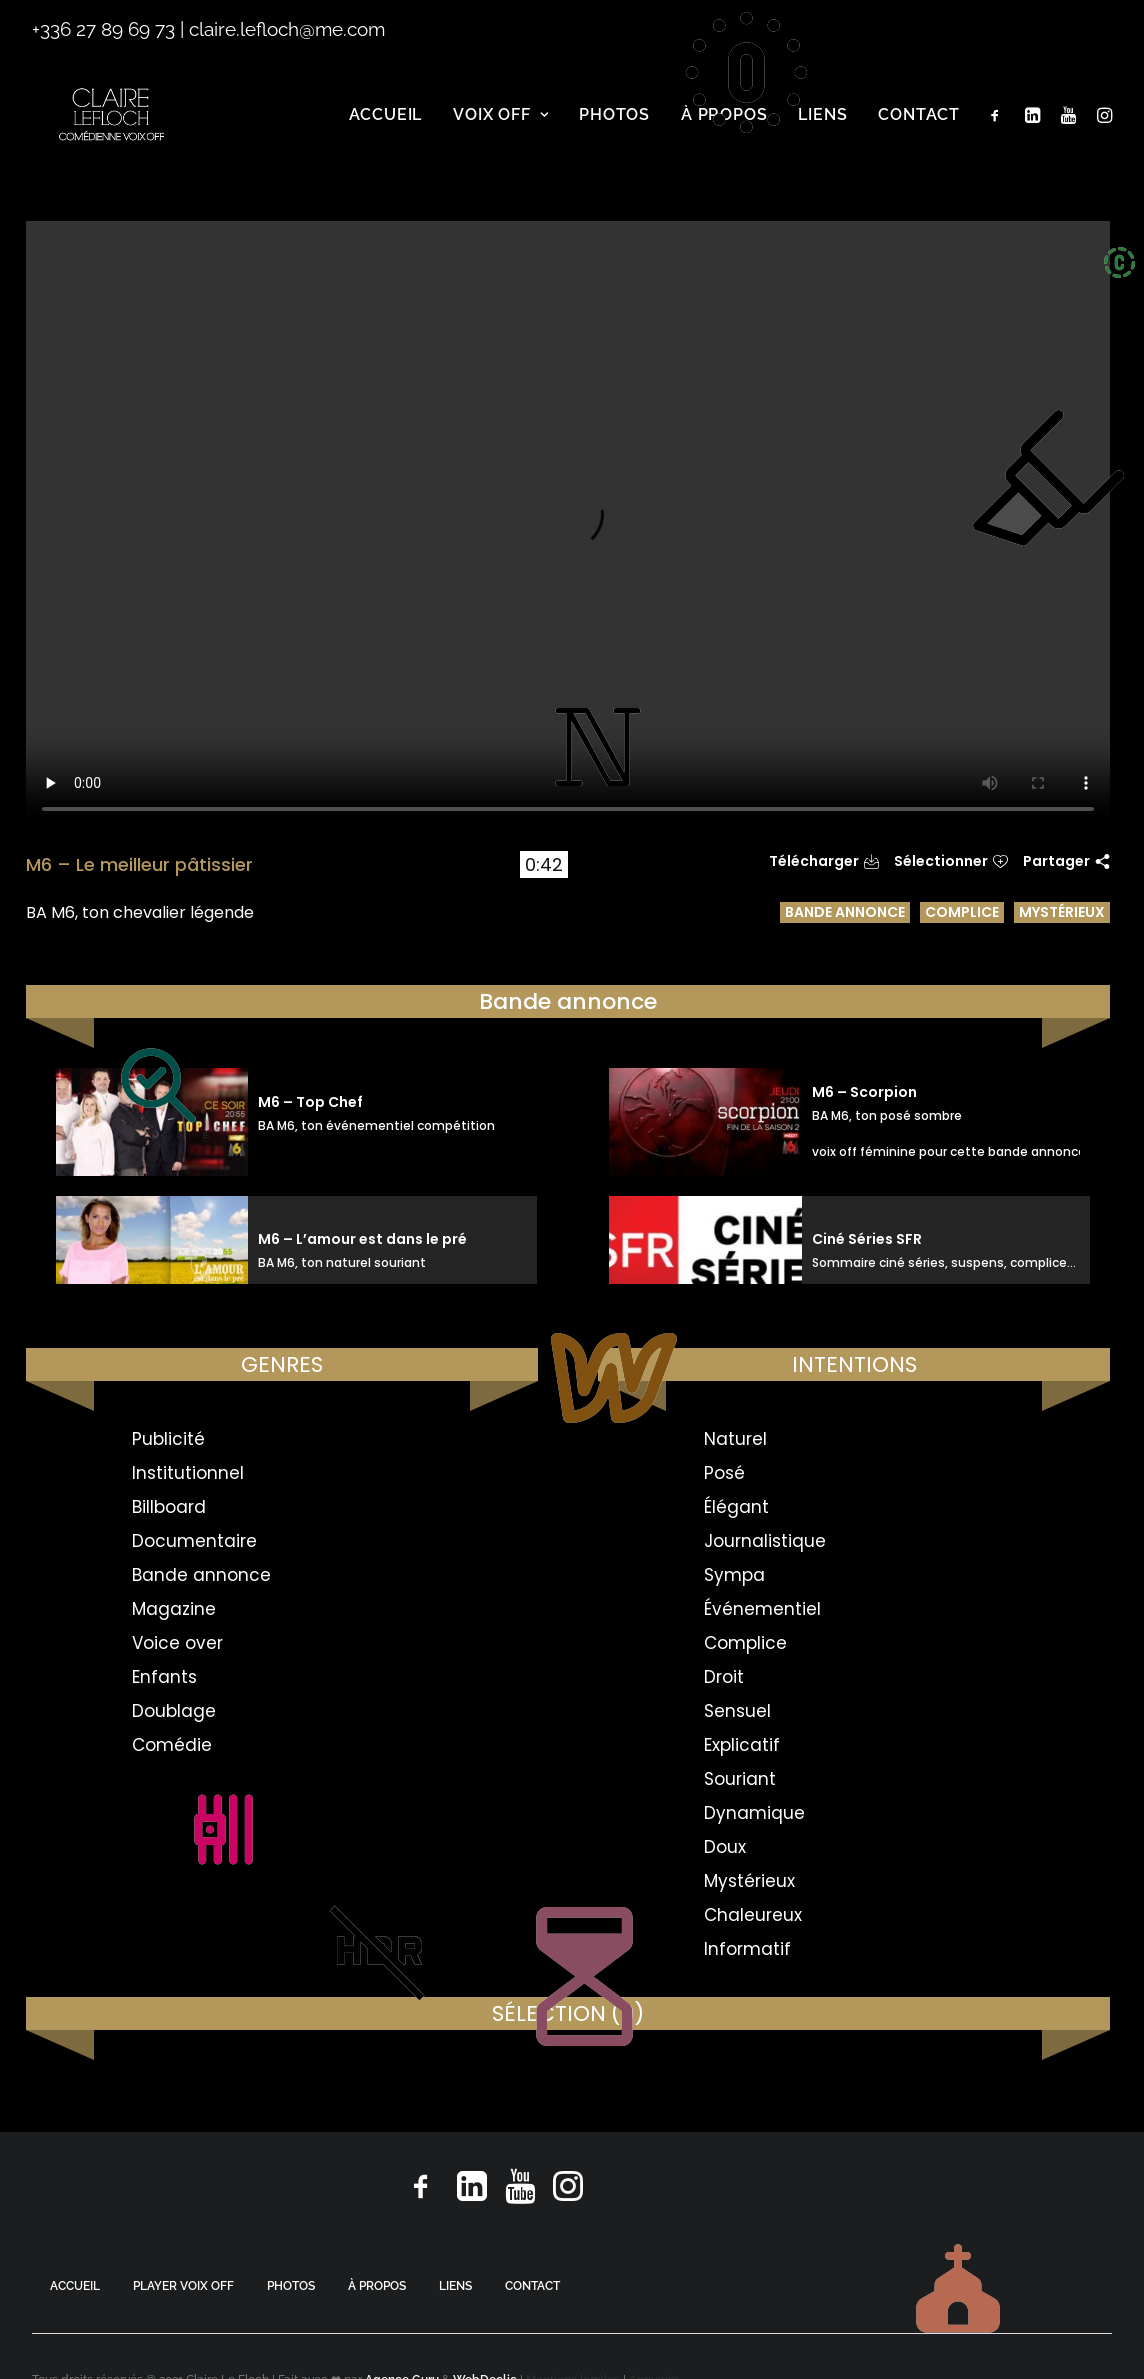  Describe the element at coordinates (379, 1950) in the screenshot. I see `disable HDR mode in camera settings` at that location.